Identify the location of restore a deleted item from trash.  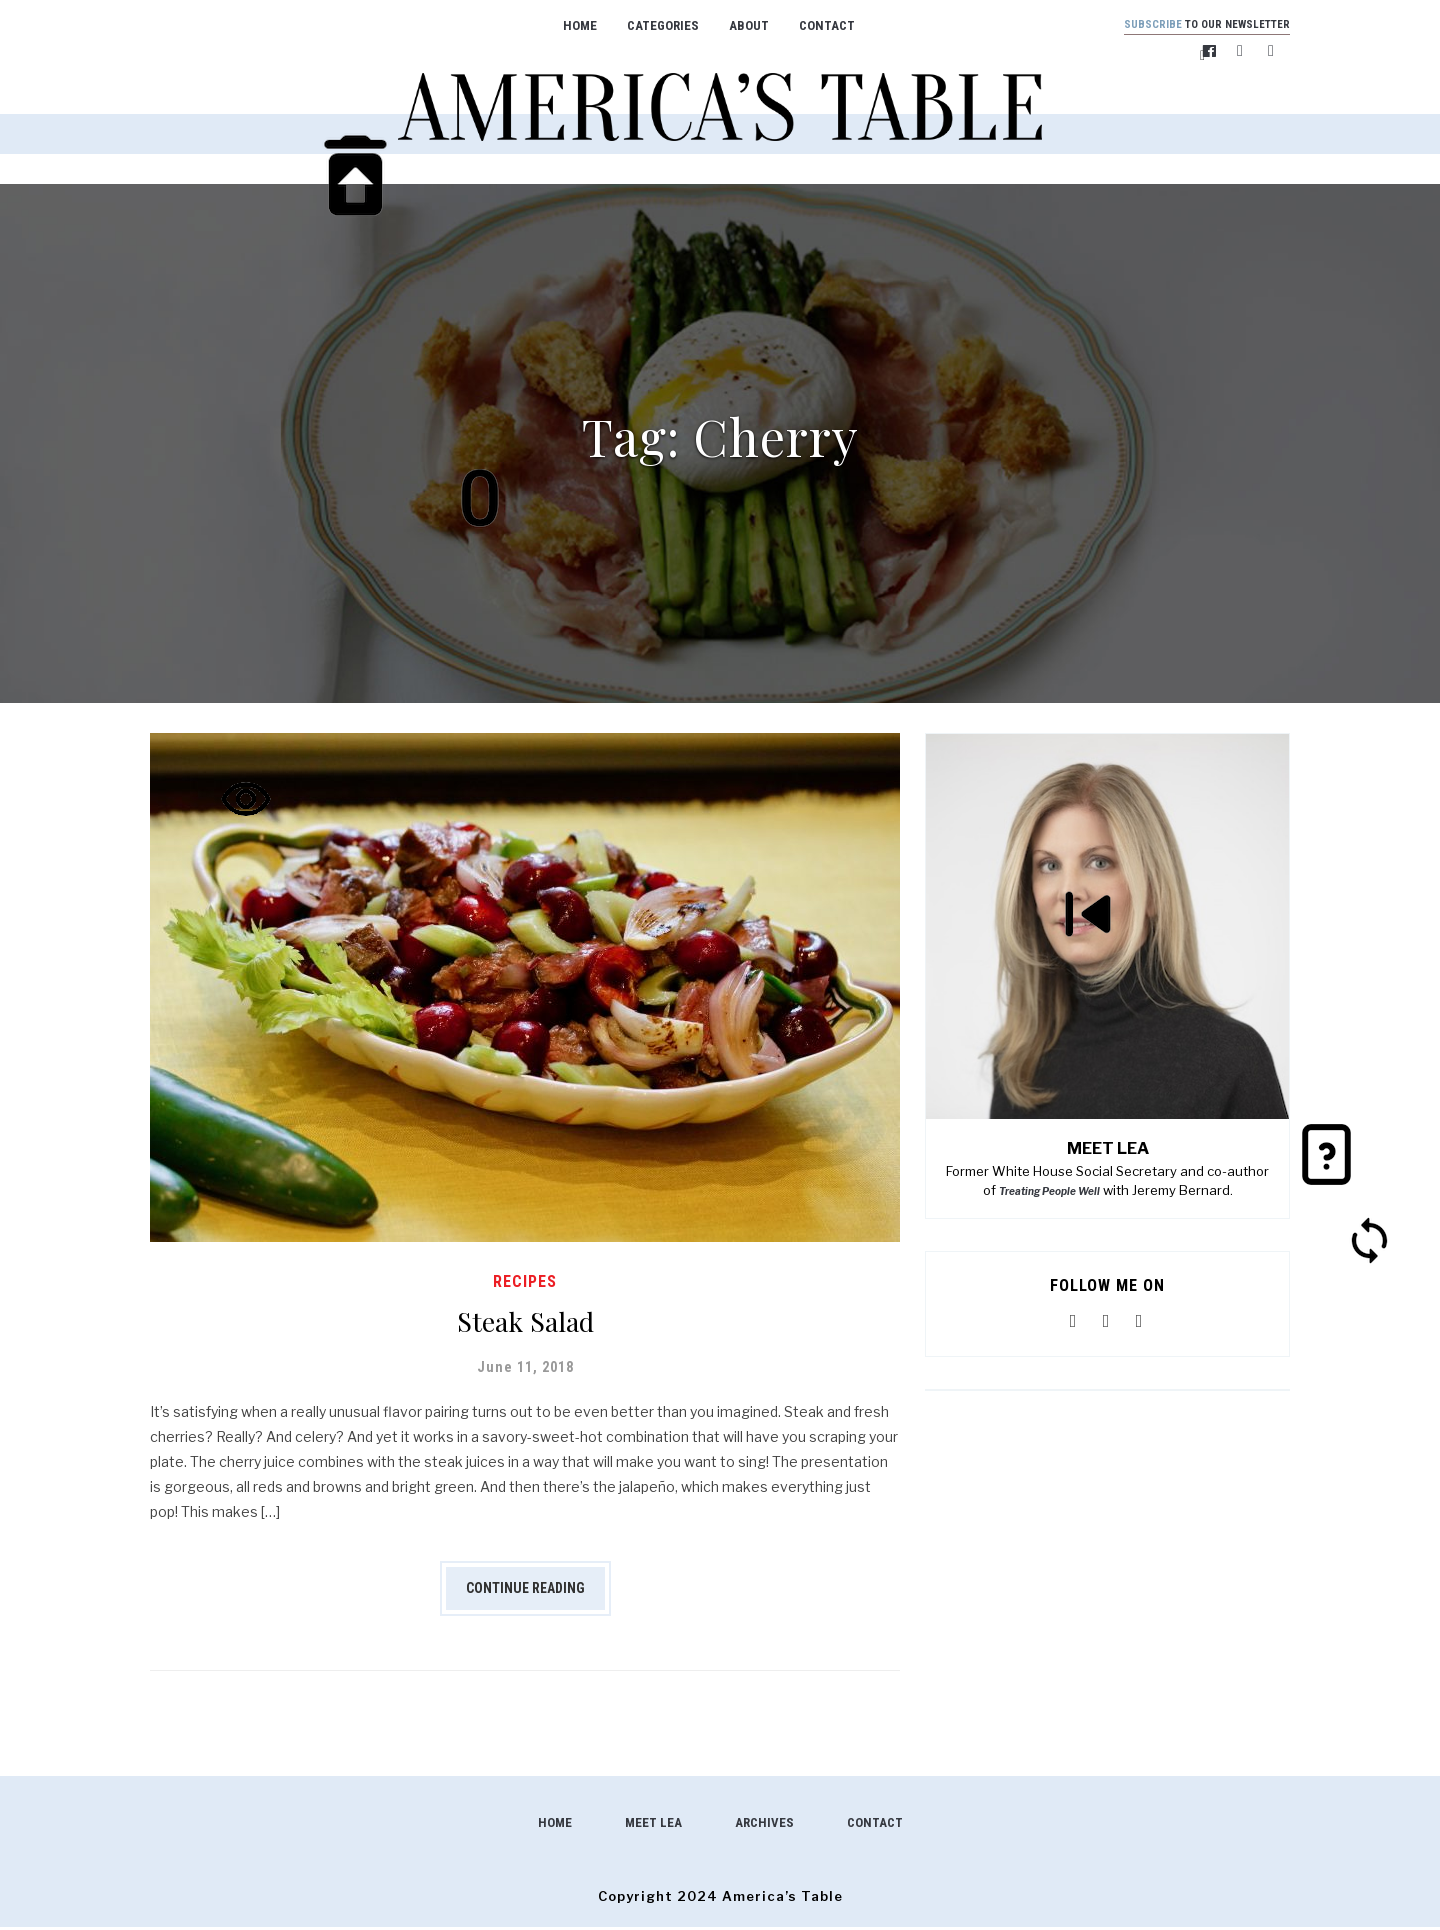
(355, 175).